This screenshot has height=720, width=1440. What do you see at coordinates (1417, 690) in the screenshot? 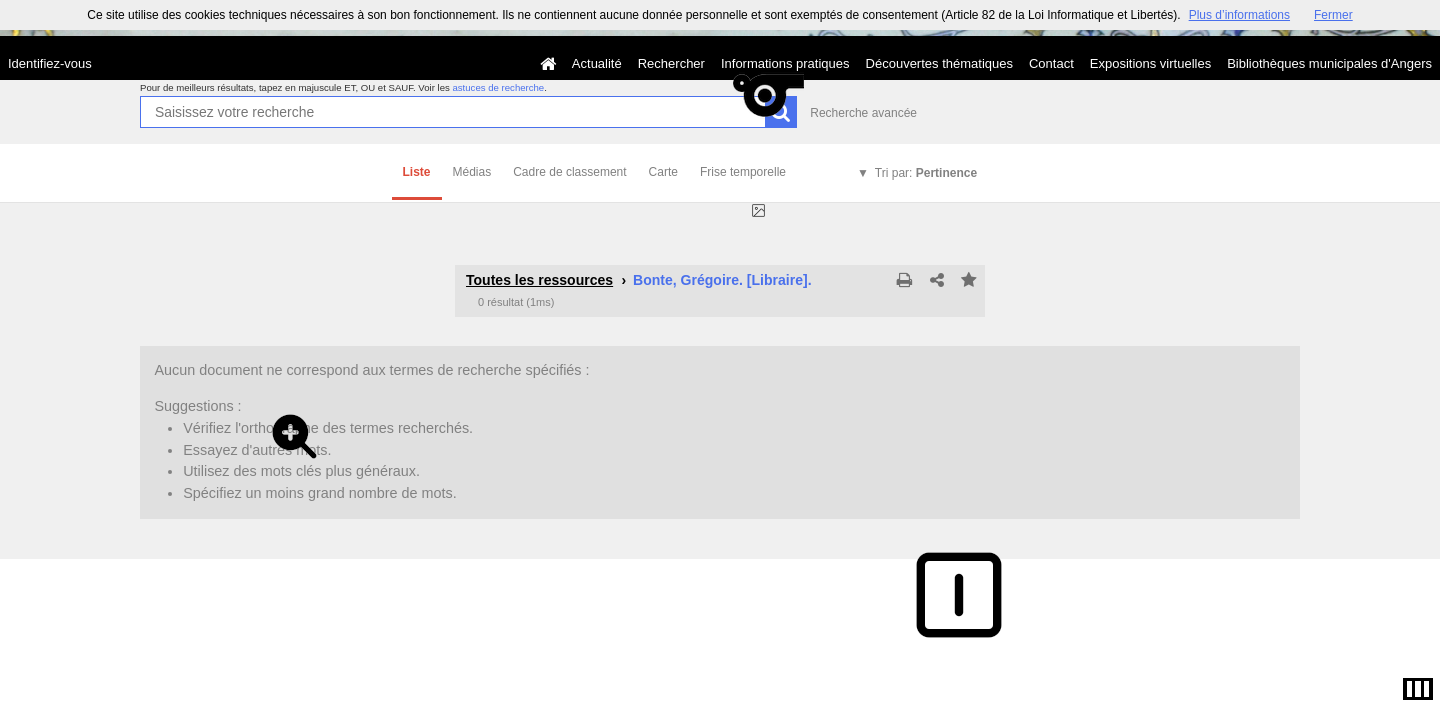
I see `switch to column view layout` at bounding box center [1417, 690].